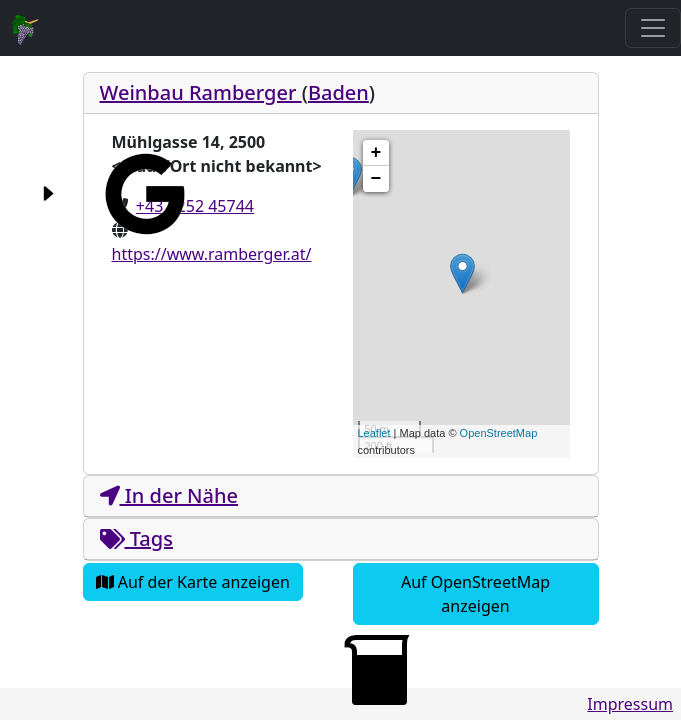 This screenshot has height=720, width=681. Describe the element at coordinates (145, 194) in the screenshot. I see `sign in with Google` at that location.